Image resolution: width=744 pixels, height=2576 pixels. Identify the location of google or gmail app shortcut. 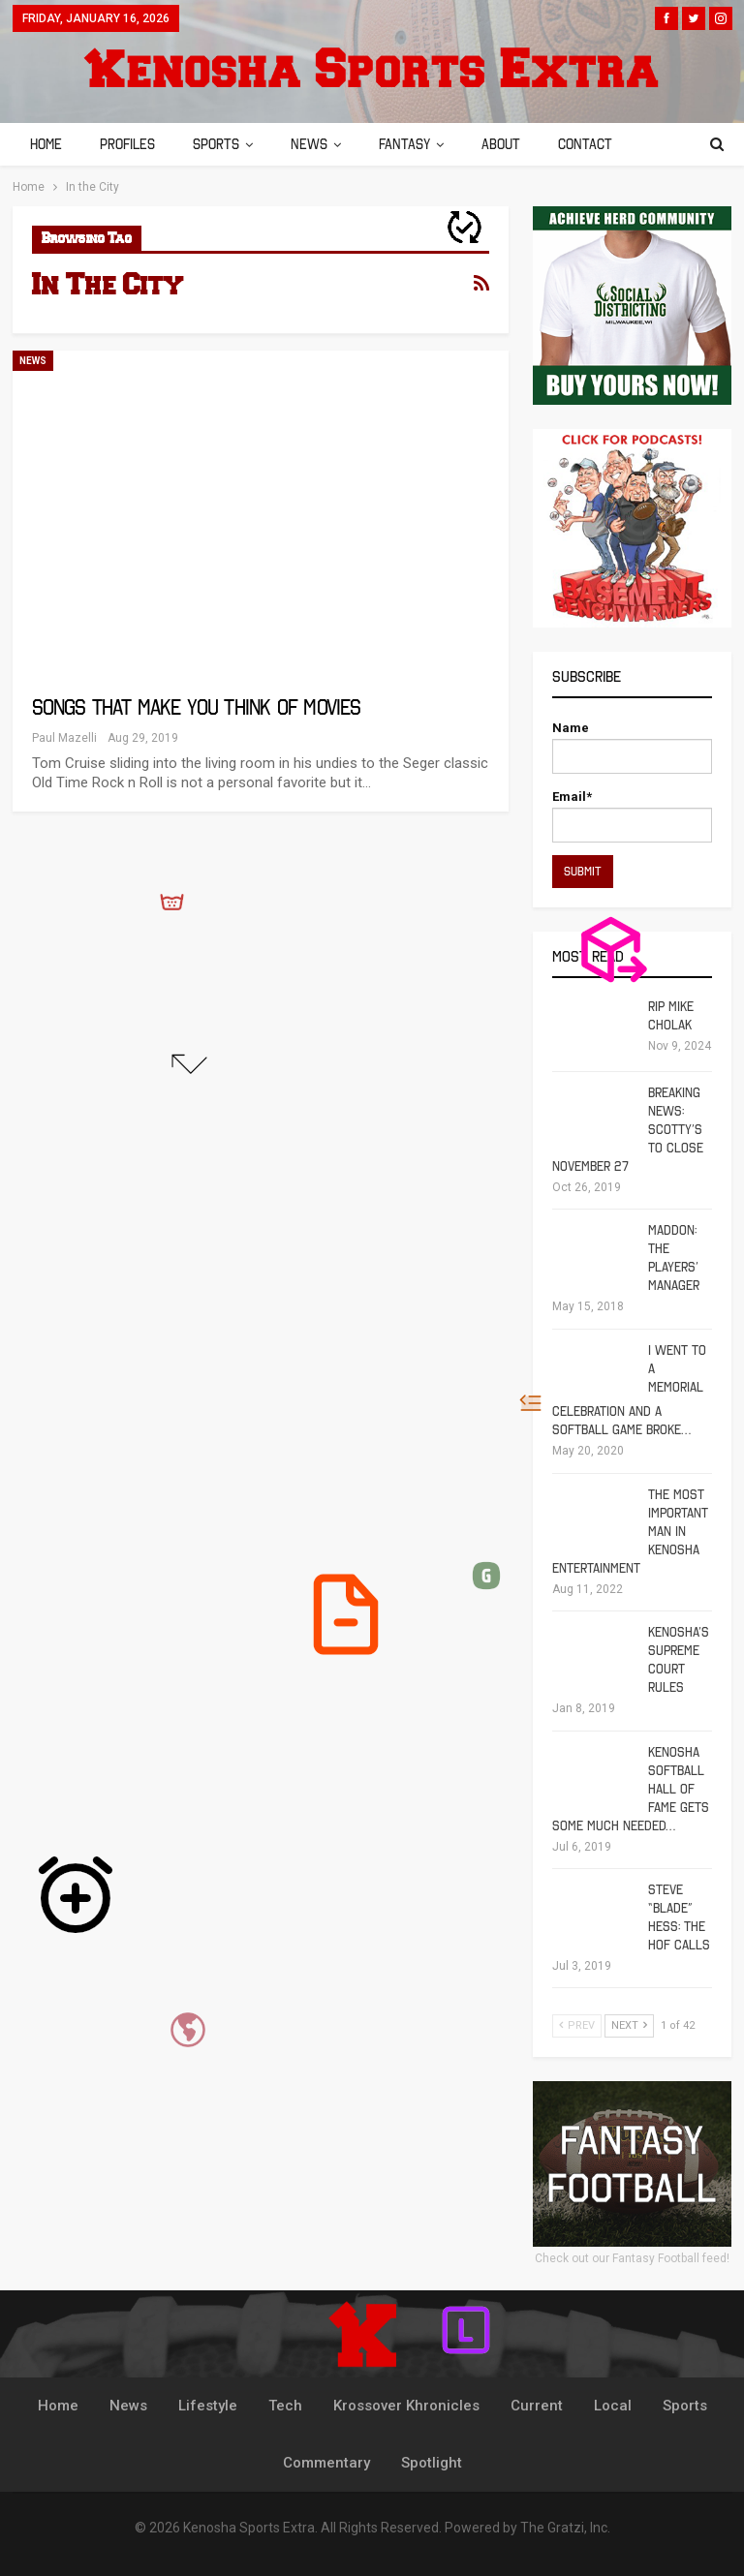
(486, 1576).